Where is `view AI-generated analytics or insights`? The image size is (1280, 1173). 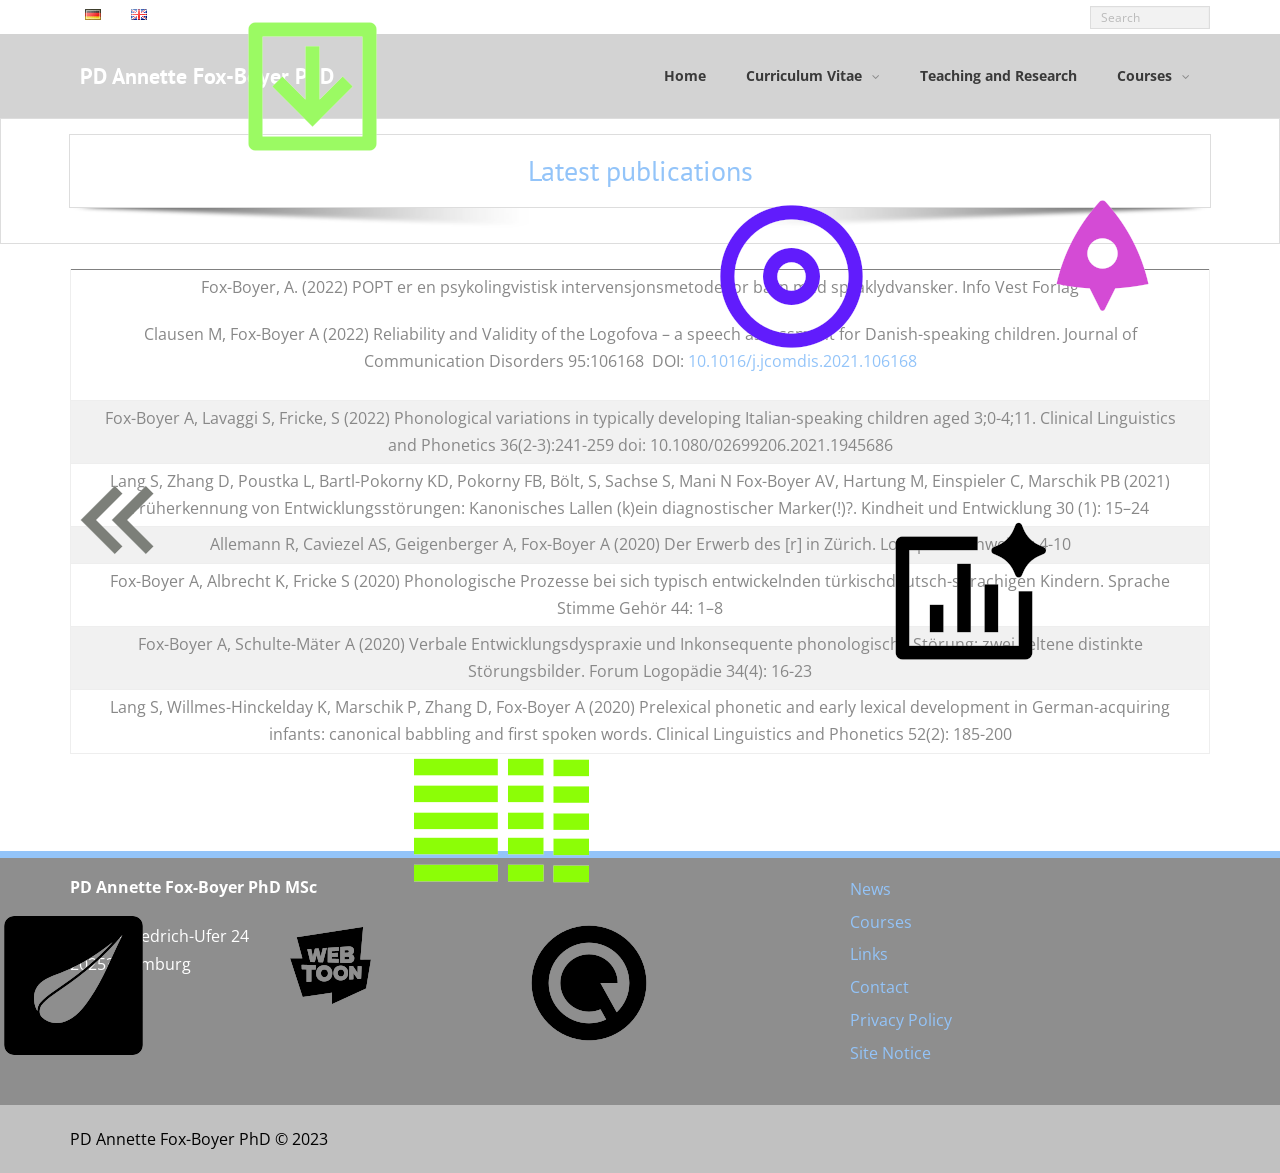 view AI-generated analytics or insights is located at coordinates (964, 598).